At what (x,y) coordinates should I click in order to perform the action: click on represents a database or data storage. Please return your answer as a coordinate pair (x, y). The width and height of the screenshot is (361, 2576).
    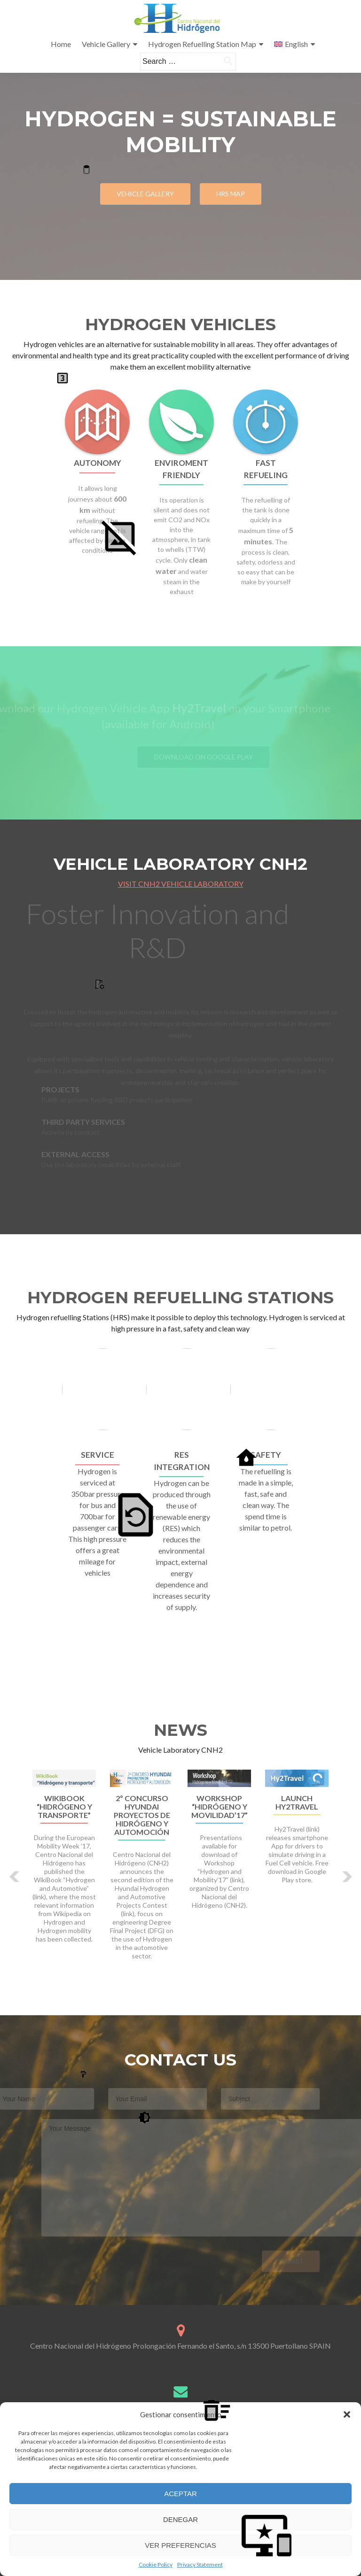
    Looking at the image, I should click on (86, 170).